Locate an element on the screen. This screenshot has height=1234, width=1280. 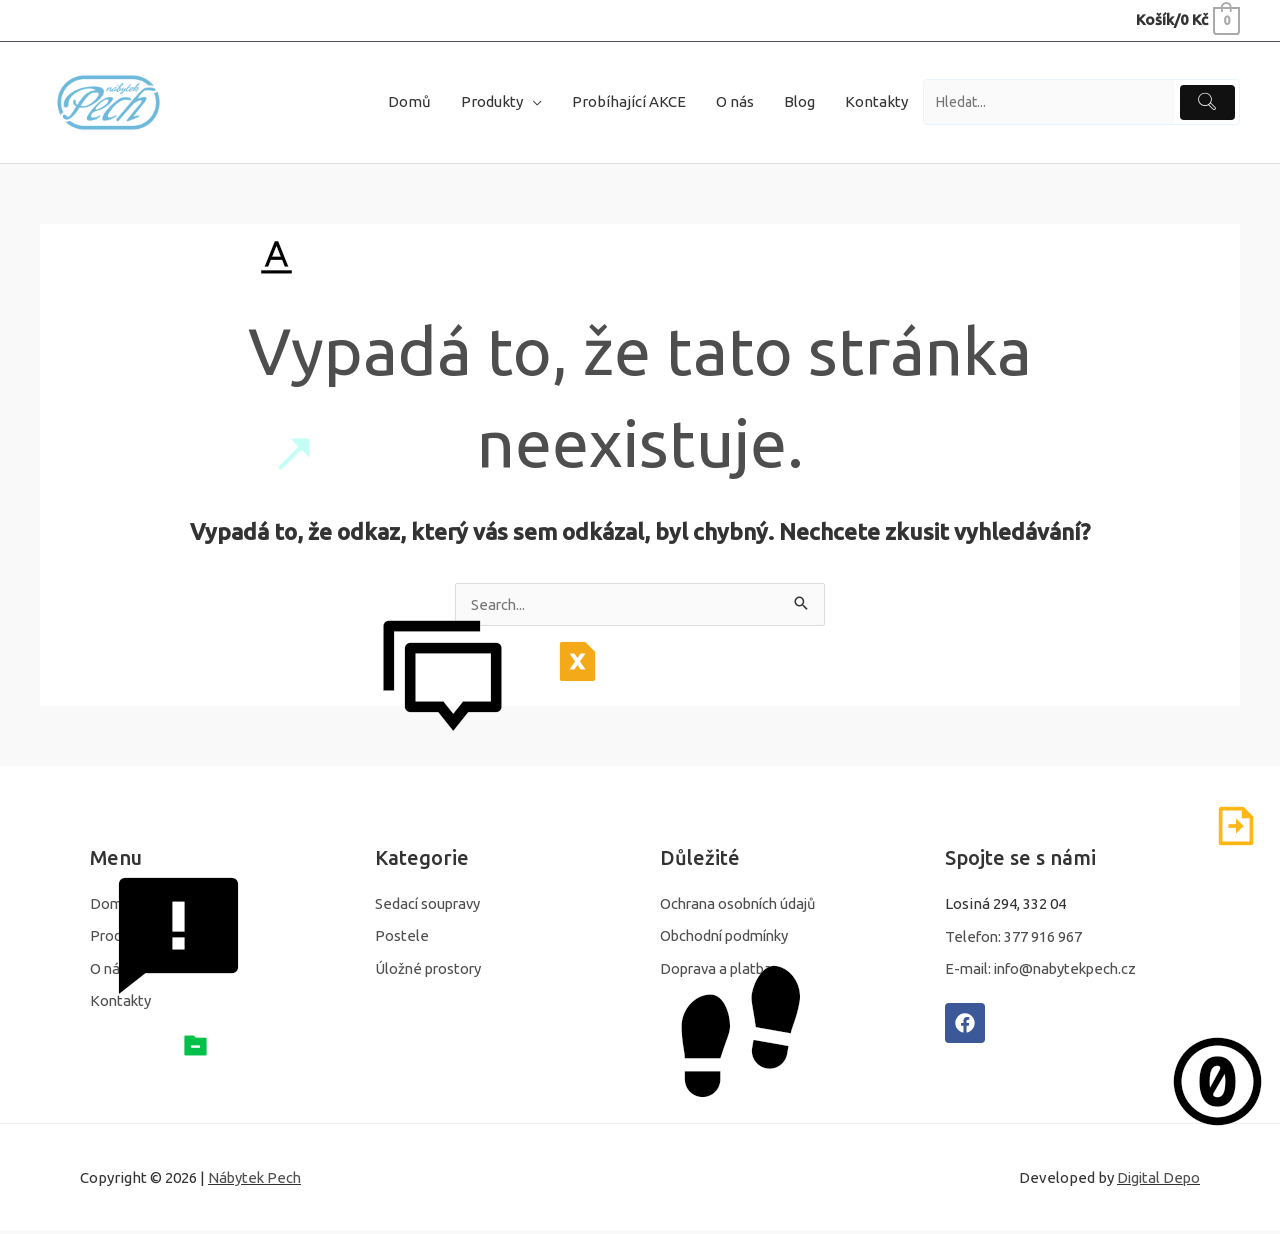
view your walking route or path history is located at coordinates (736, 1032).